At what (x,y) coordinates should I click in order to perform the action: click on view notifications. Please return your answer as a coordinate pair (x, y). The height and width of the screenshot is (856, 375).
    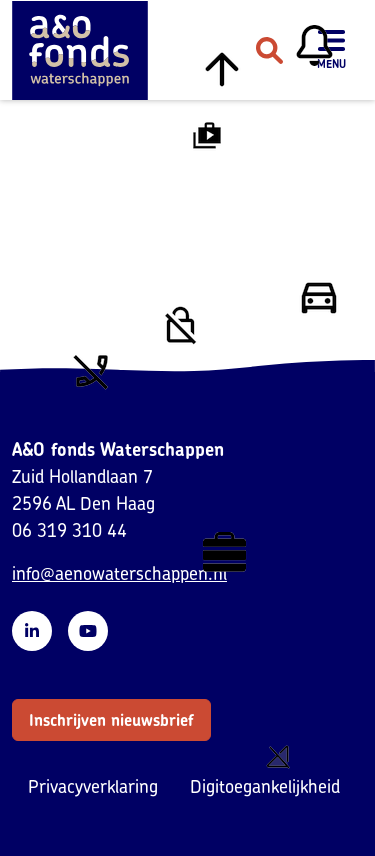
    Looking at the image, I should click on (314, 45).